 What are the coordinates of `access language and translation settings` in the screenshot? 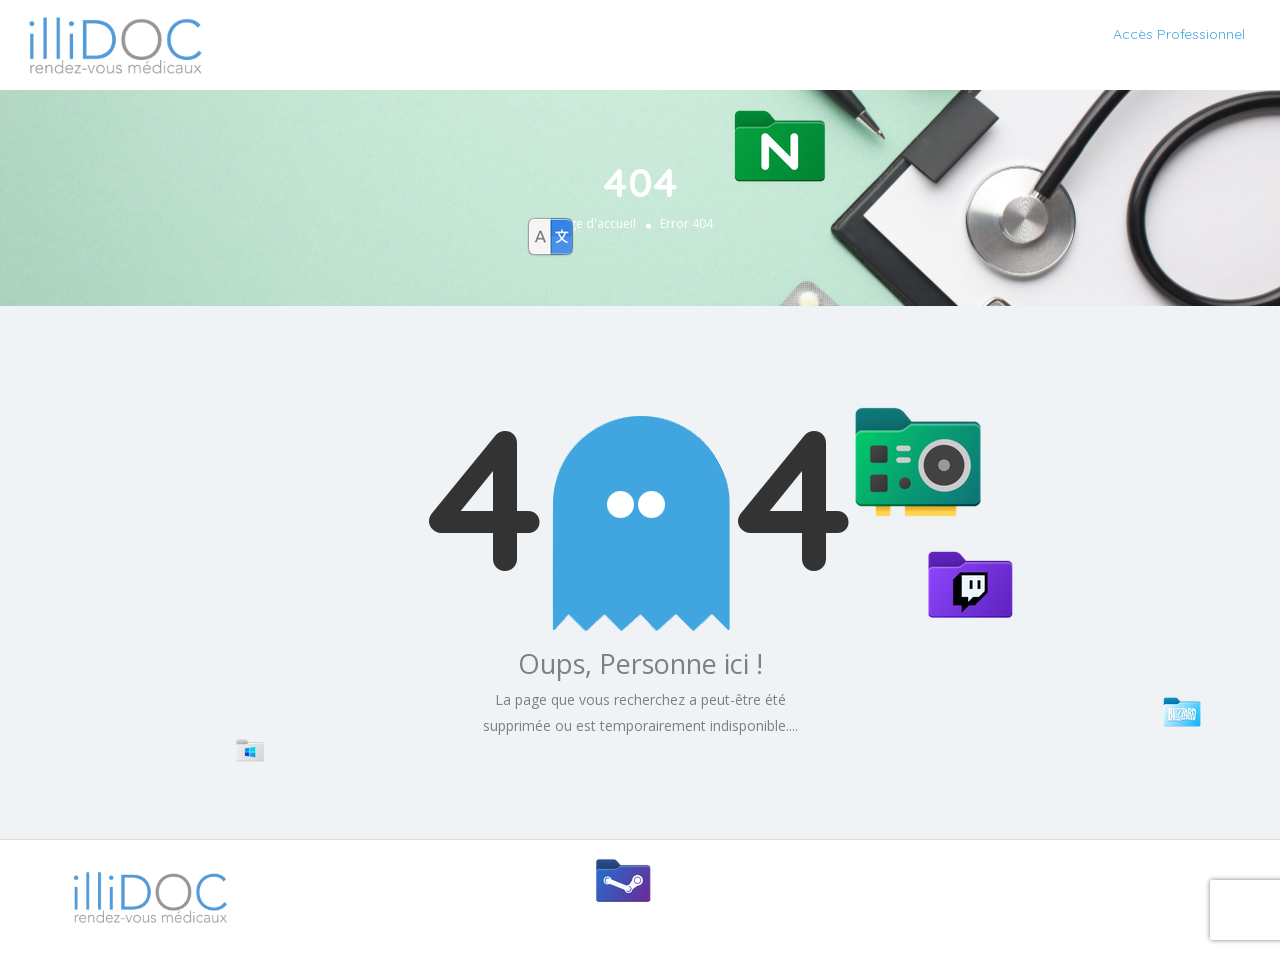 It's located at (550, 236).